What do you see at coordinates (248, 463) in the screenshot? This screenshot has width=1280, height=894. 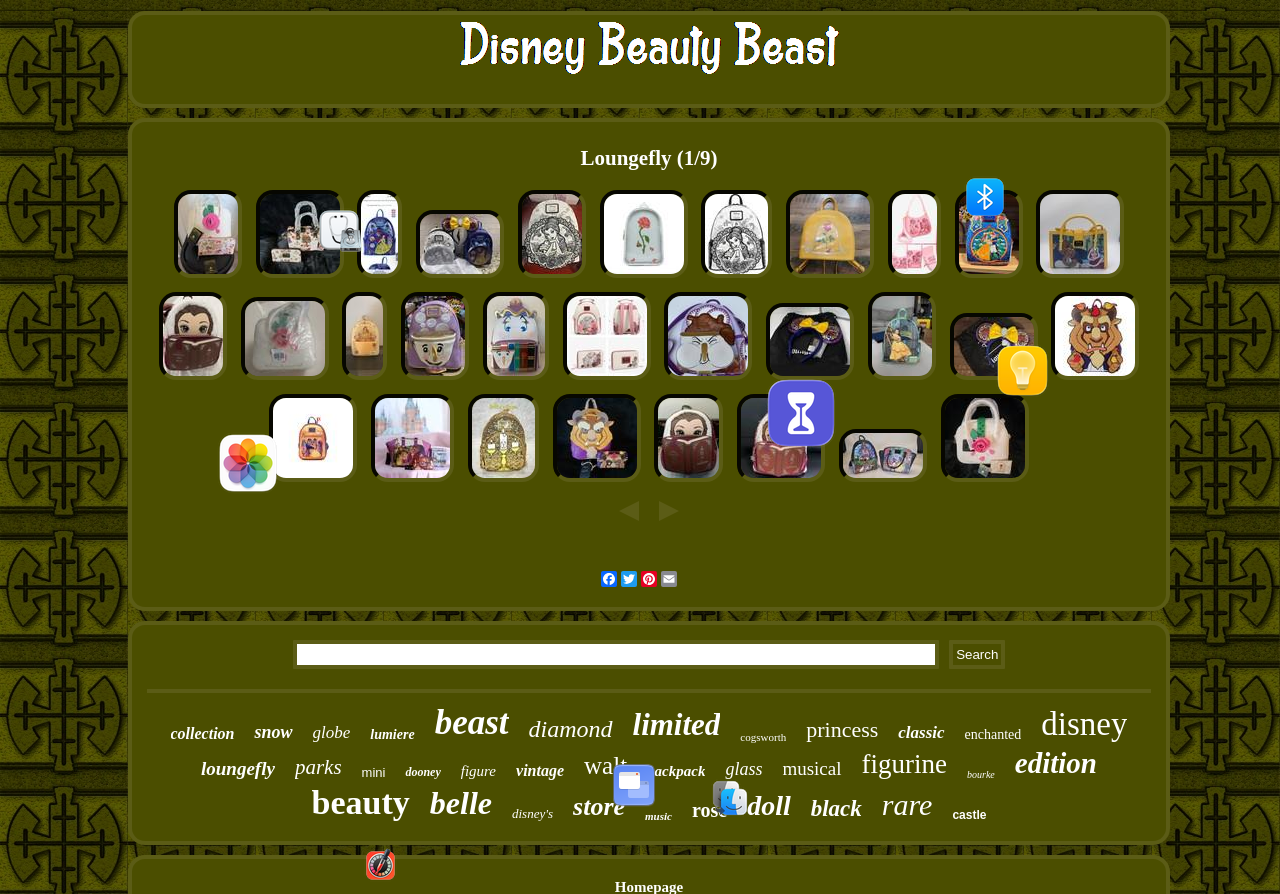 I see `open the Photos app` at bounding box center [248, 463].